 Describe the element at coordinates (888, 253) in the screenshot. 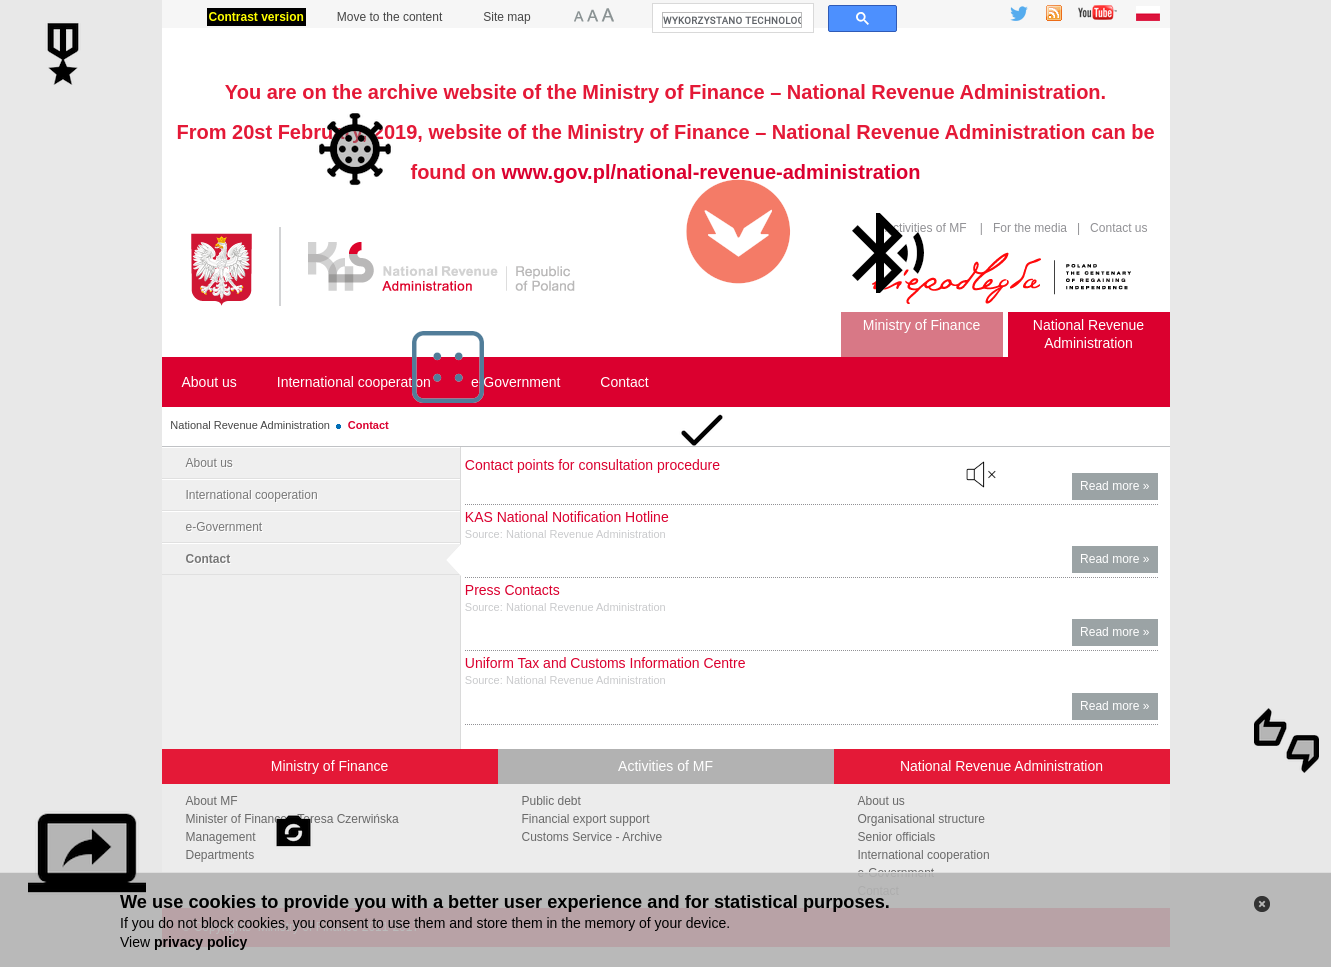

I see `searching for nearby bluetooth devices` at that location.